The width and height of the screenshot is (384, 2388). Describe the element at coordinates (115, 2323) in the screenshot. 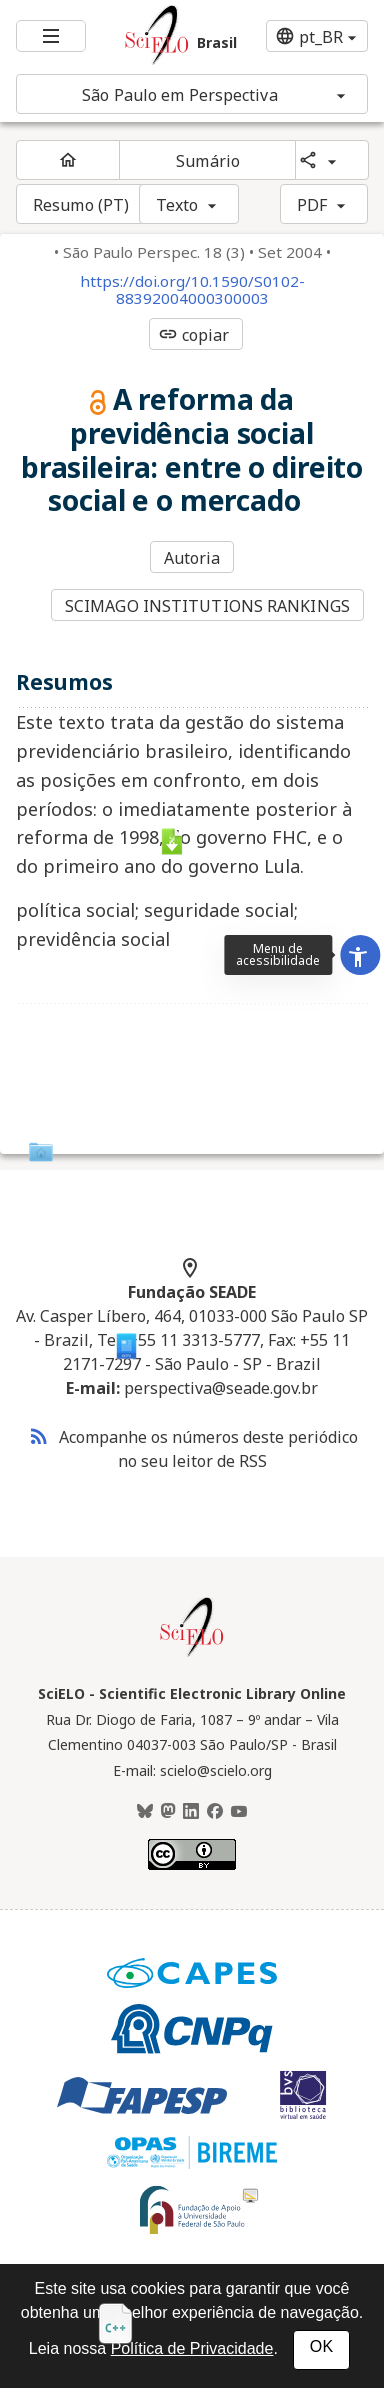

I see `a c++ source code file` at that location.